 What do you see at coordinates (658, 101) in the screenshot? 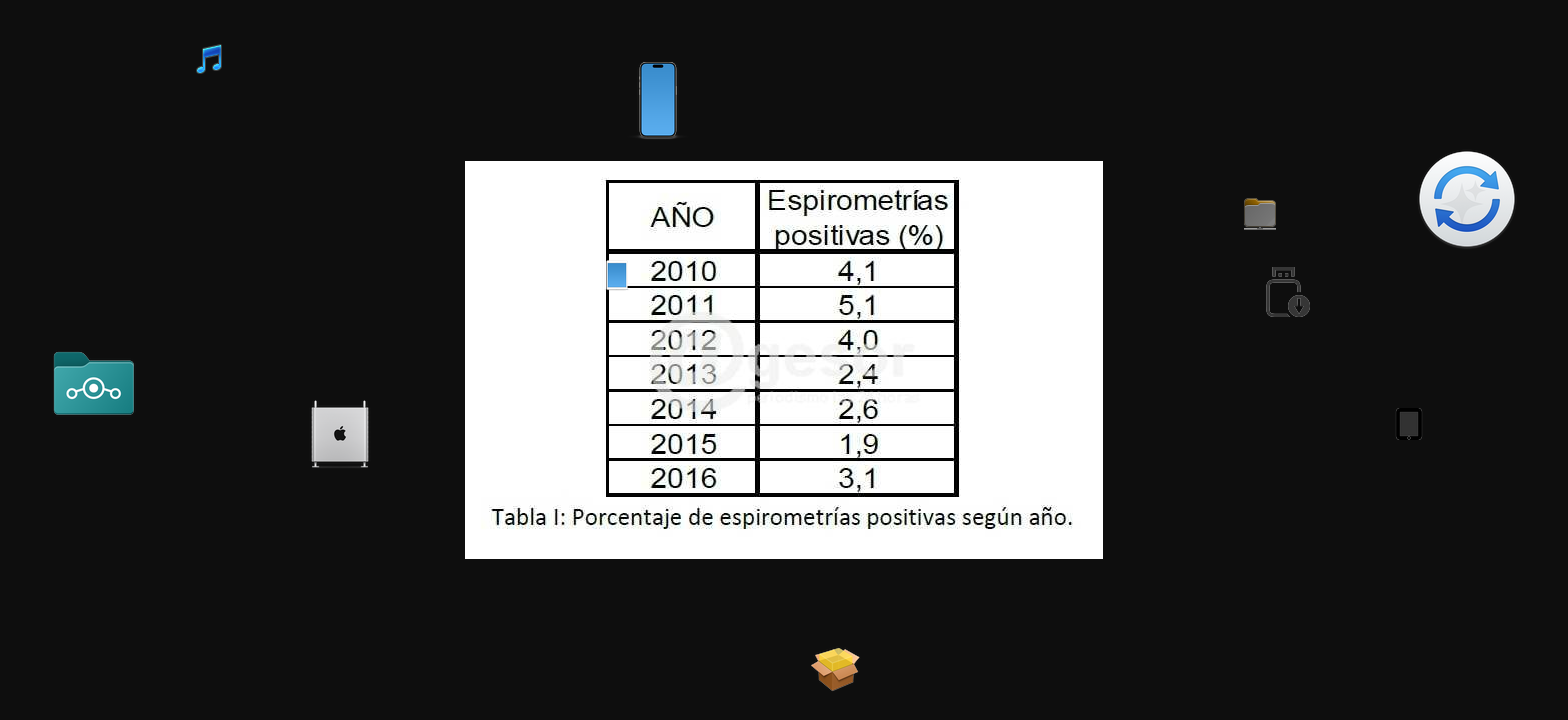
I see `iPhone 15 Pro device icon` at bounding box center [658, 101].